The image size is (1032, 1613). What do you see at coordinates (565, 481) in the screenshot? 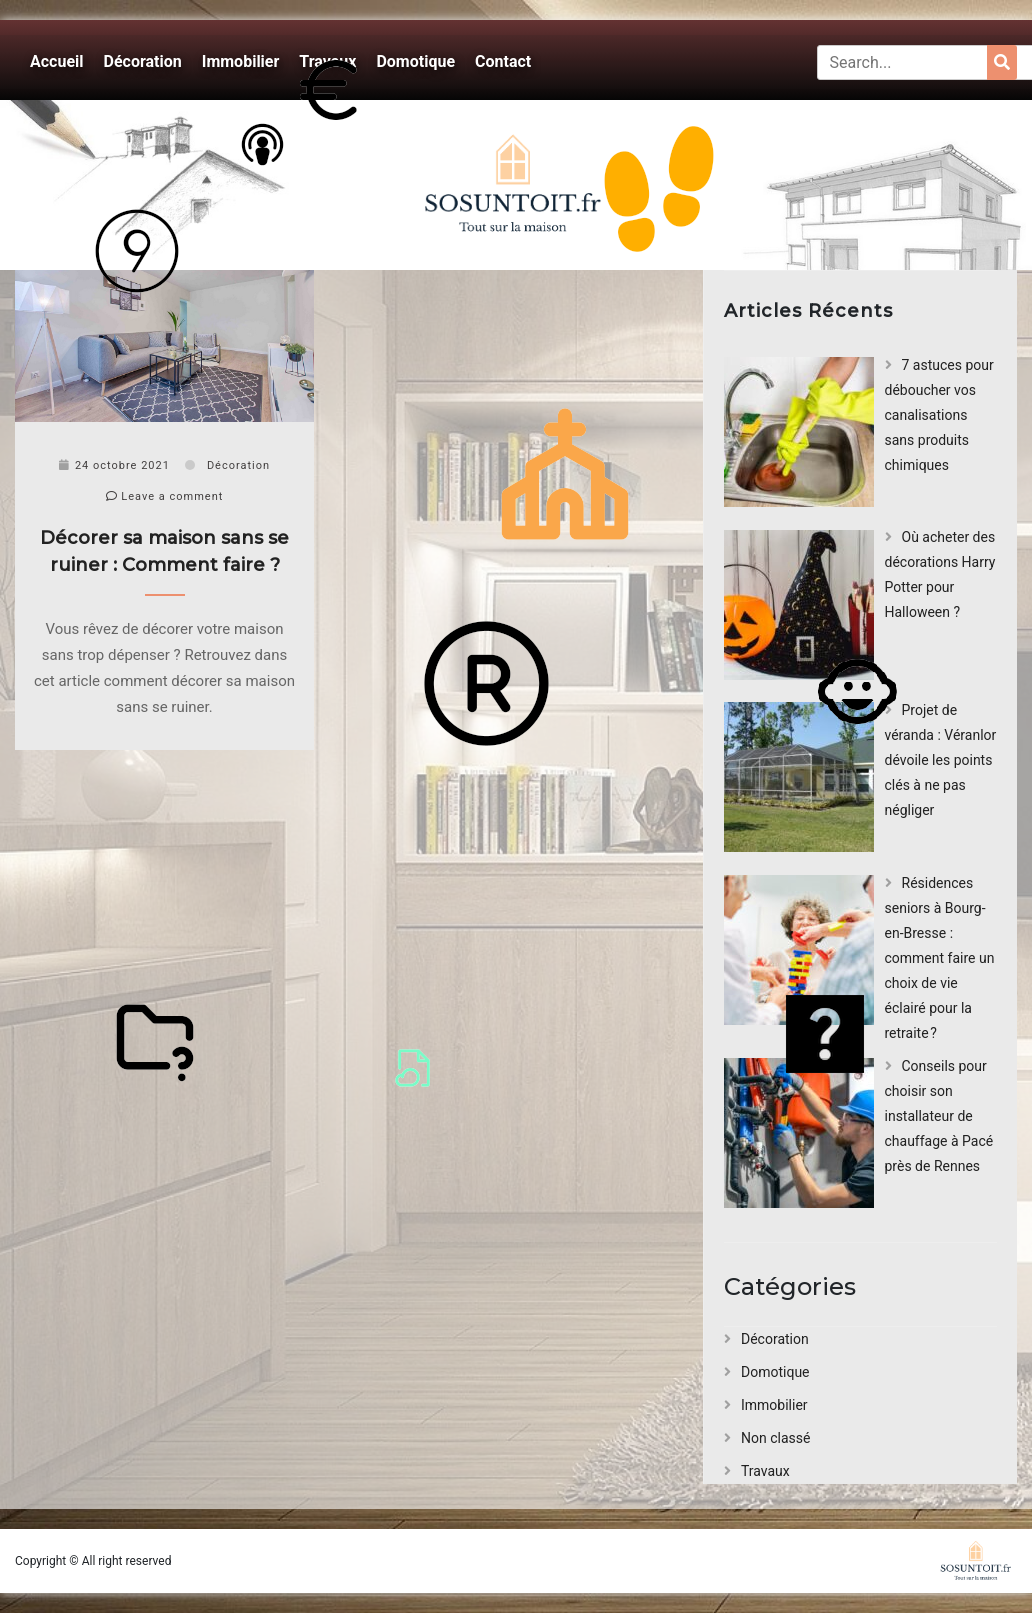
I see `view nearby churches or places of worship` at bounding box center [565, 481].